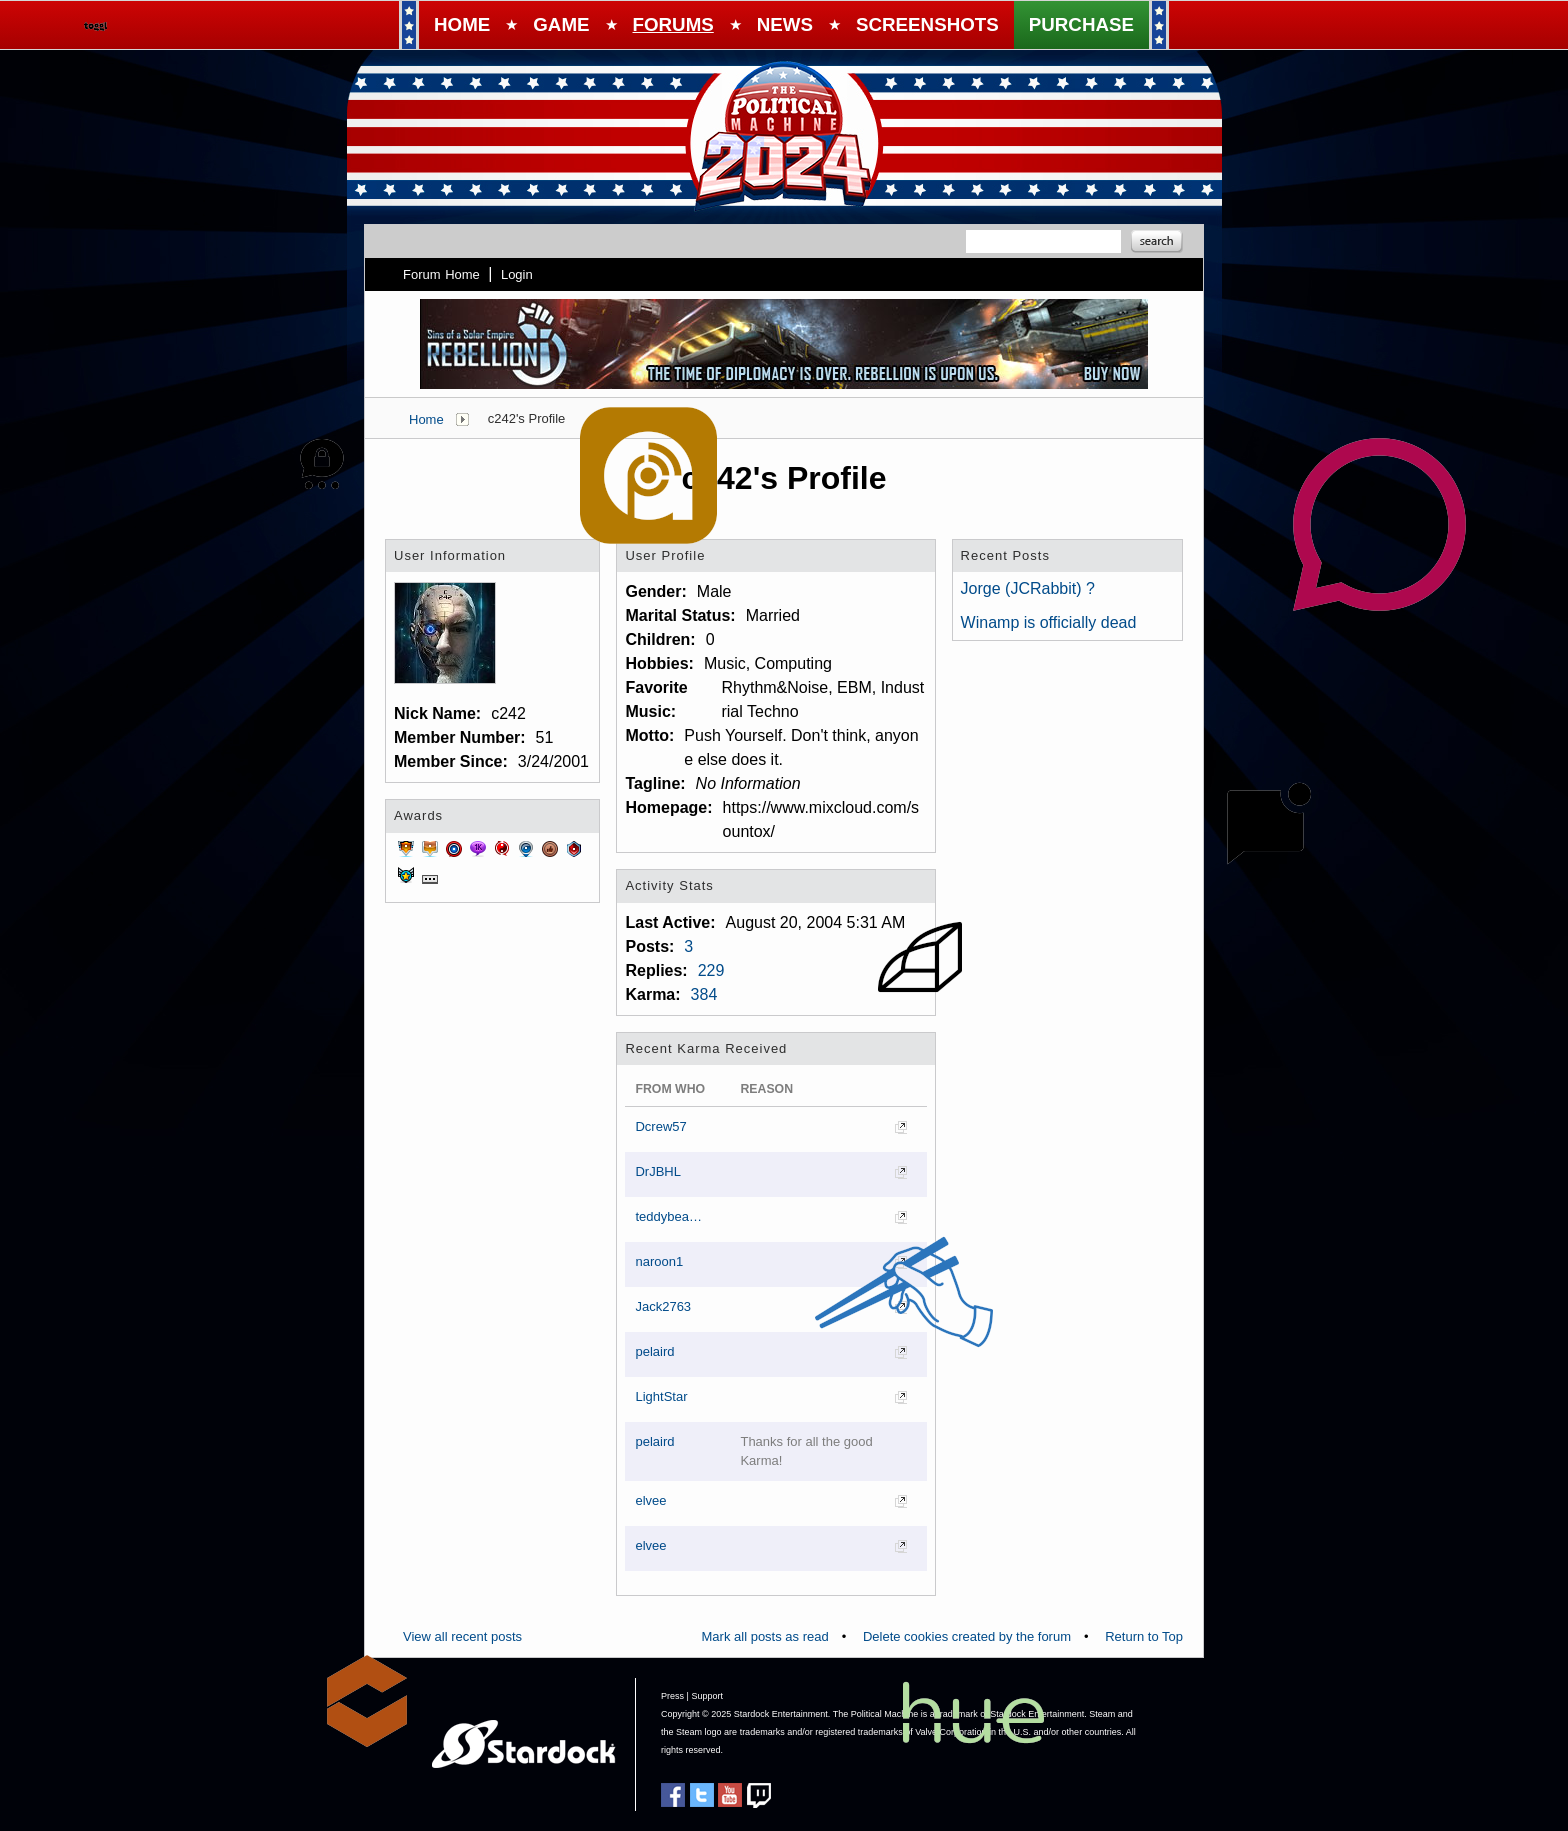 The width and height of the screenshot is (1568, 1831). What do you see at coordinates (322, 464) in the screenshot?
I see `open Threema secure messaging app` at bounding box center [322, 464].